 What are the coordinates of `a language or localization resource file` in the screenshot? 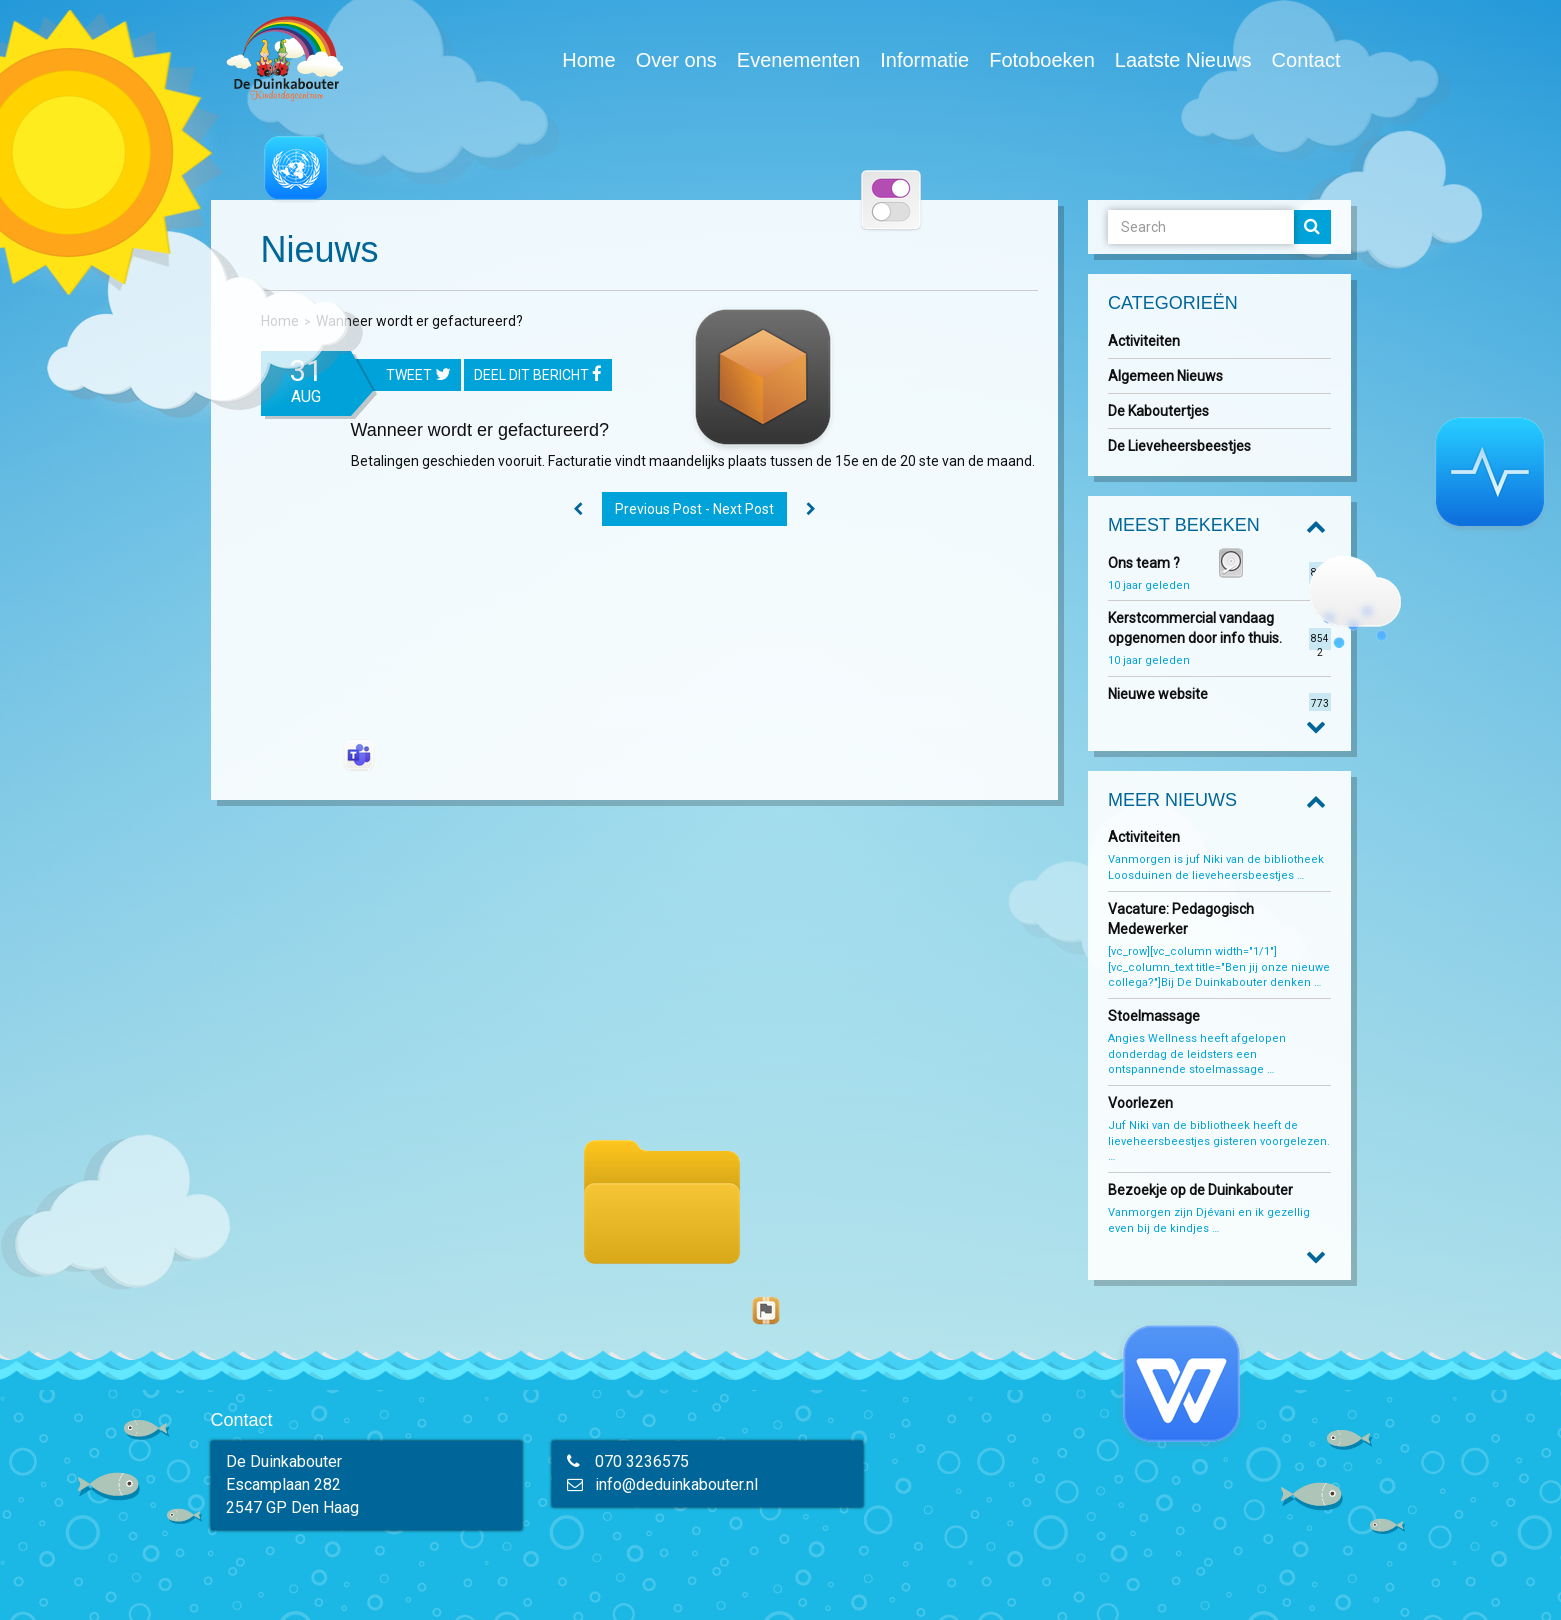 It's located at (766, 1311).